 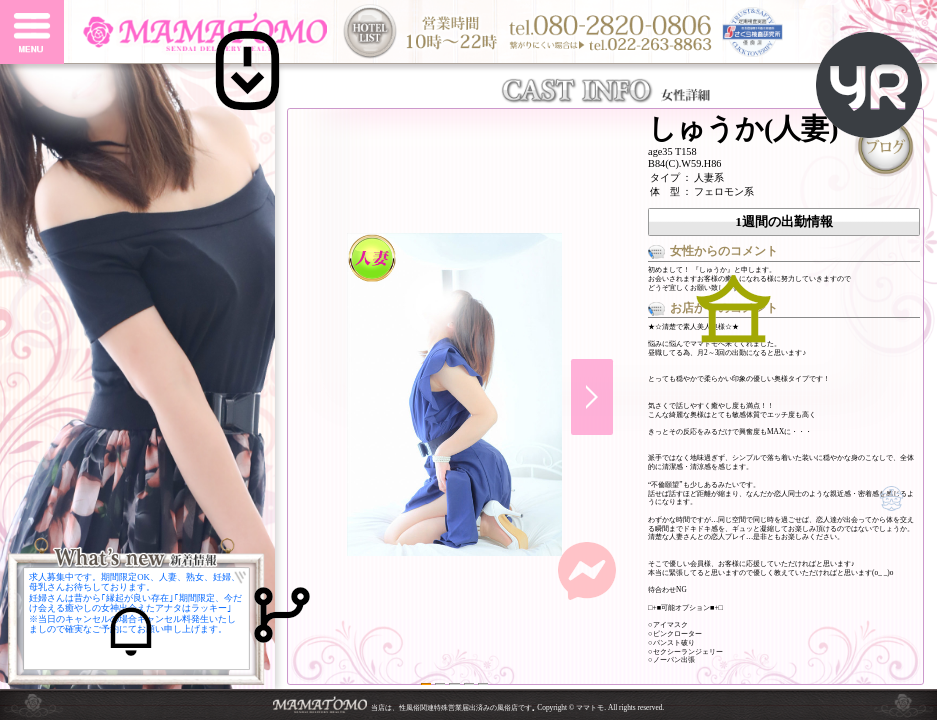 I want to click on open Facebook Messenger app, so click(x=587, y=571).